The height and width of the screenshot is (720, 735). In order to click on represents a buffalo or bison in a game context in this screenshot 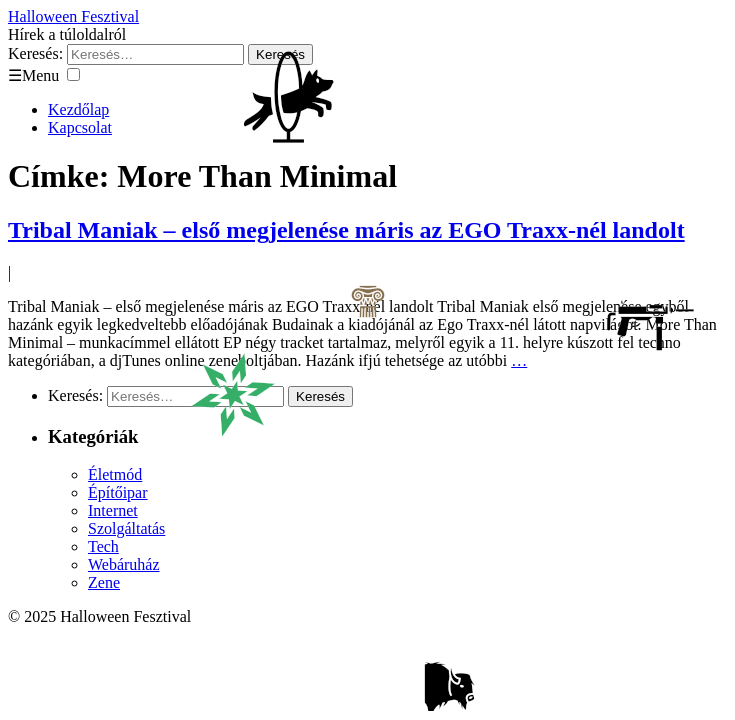, I will do `click(449, 686)`.